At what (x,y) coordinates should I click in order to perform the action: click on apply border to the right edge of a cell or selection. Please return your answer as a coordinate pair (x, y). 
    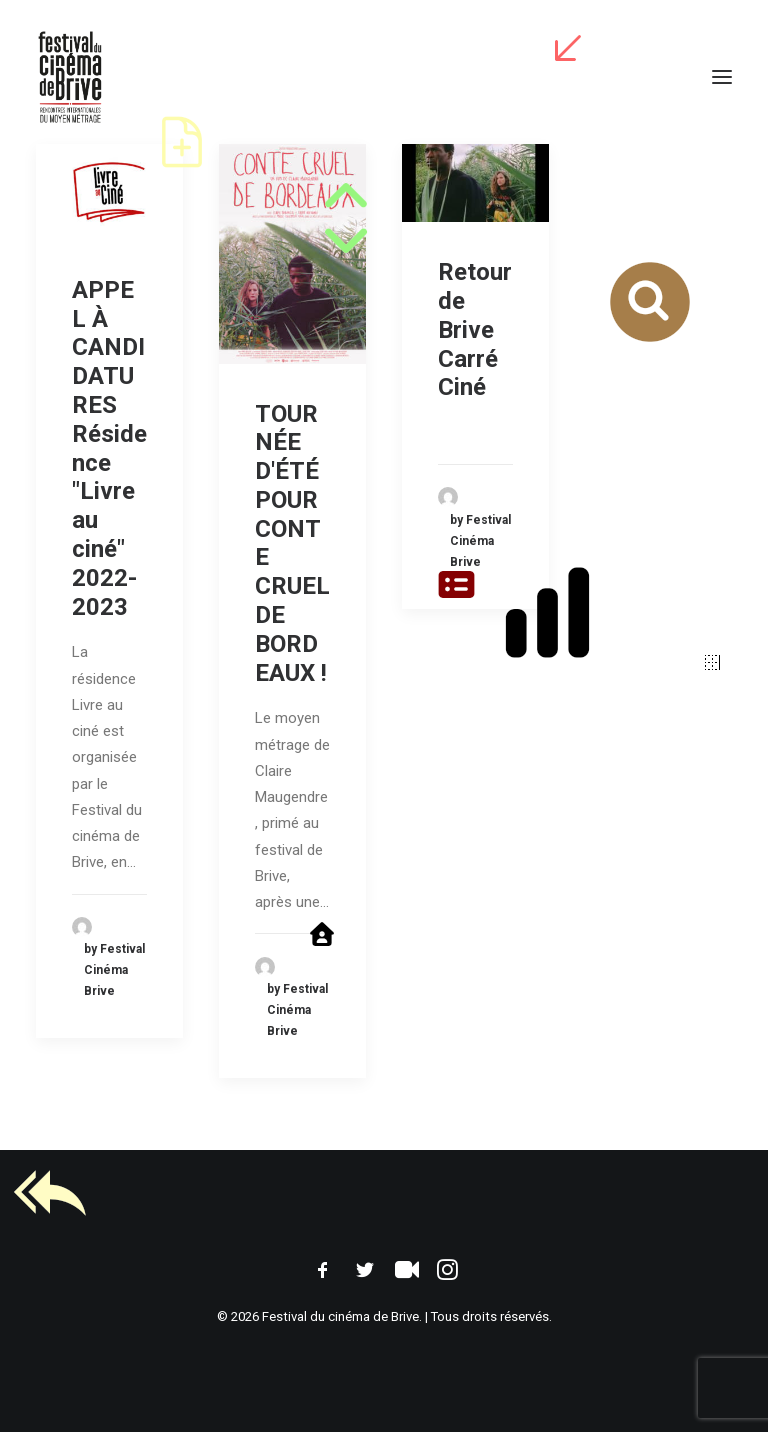
    Looking at the image, I should click on (712, 662).